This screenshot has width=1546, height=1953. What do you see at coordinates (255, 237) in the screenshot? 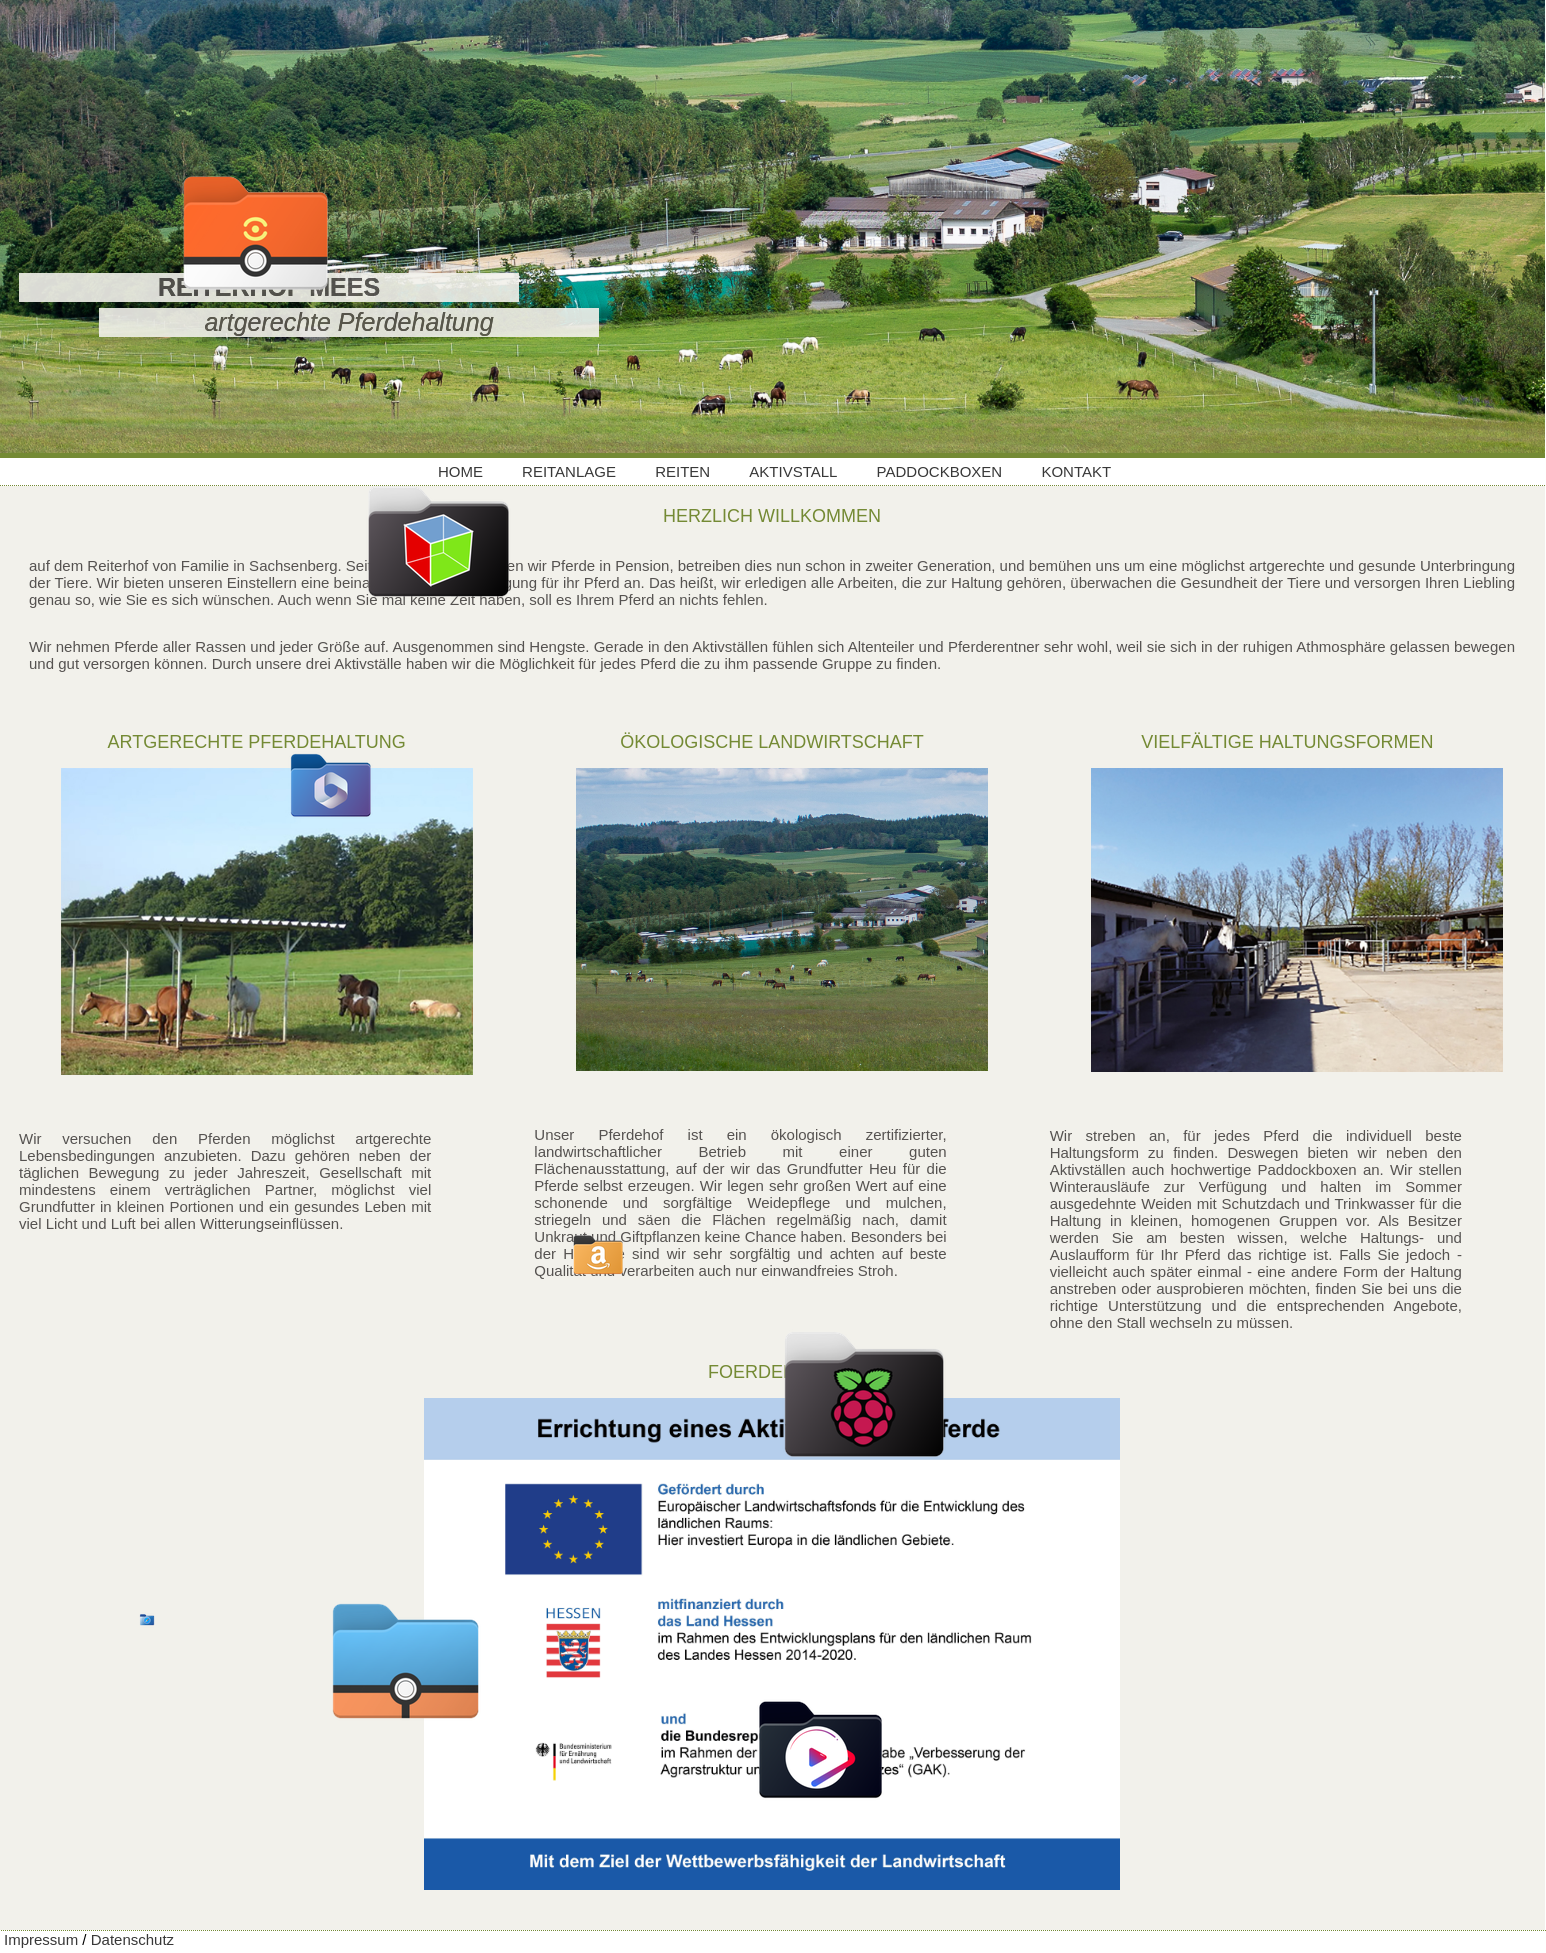
I see `folder containing pokémon-related files or games` at bounding box center [255, 237].